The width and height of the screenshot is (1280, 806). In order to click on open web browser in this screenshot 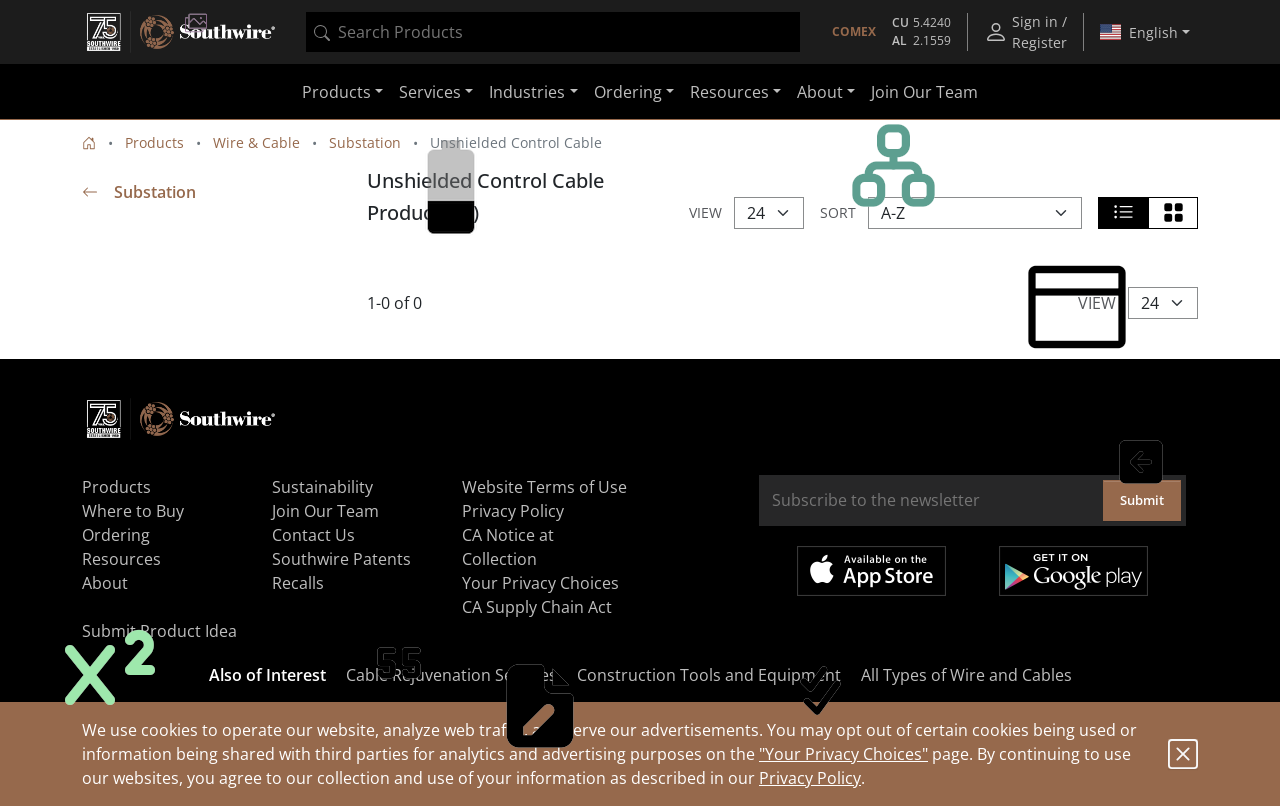, I will do `click(1077, 307)`.